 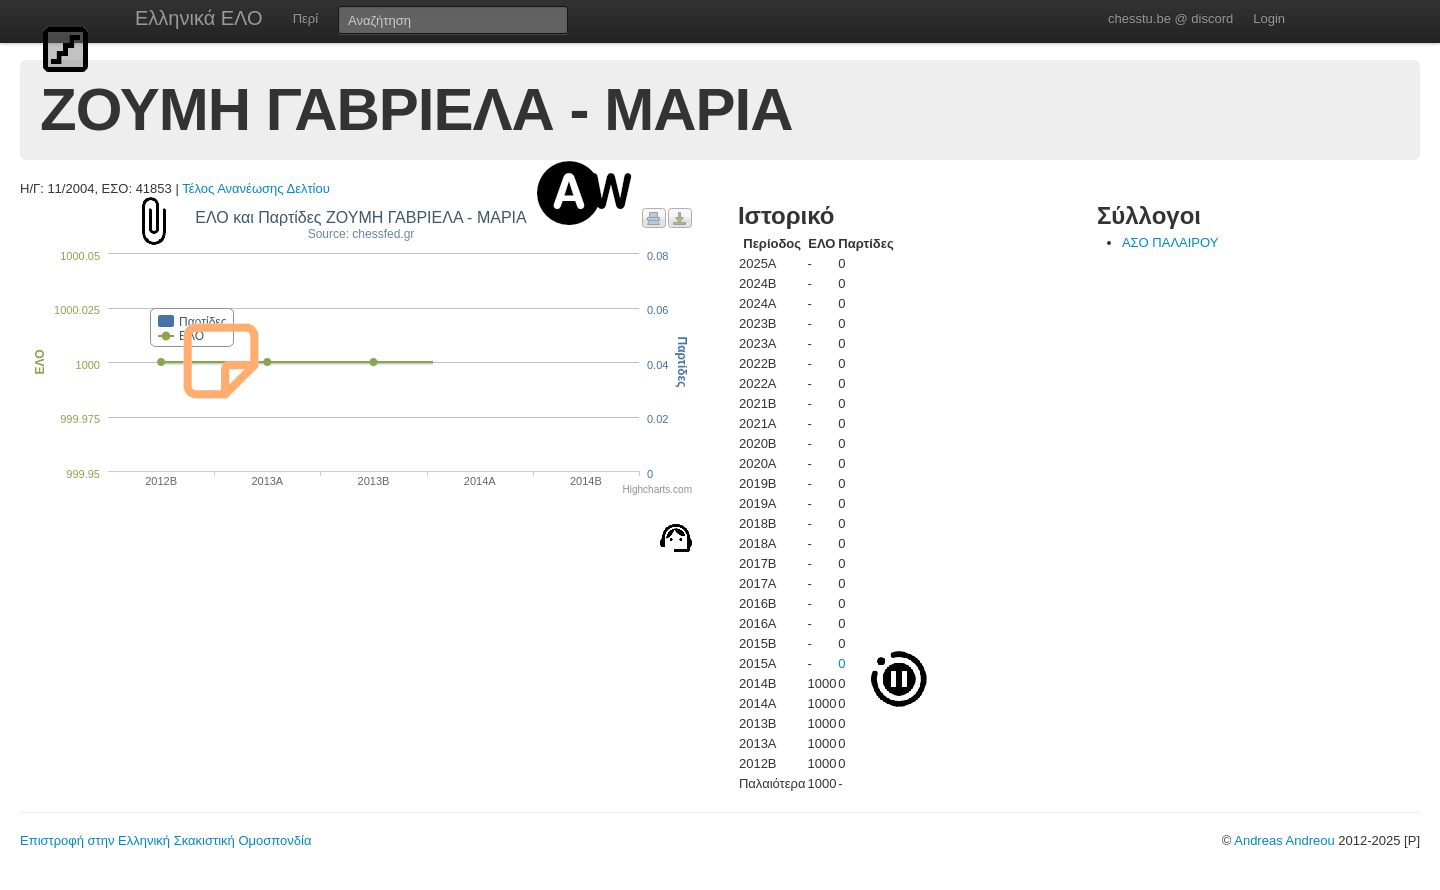 What do you see at coordinates (221, 361) in the screenshot?
I see `create a new note` at bounding box center [221, 361].